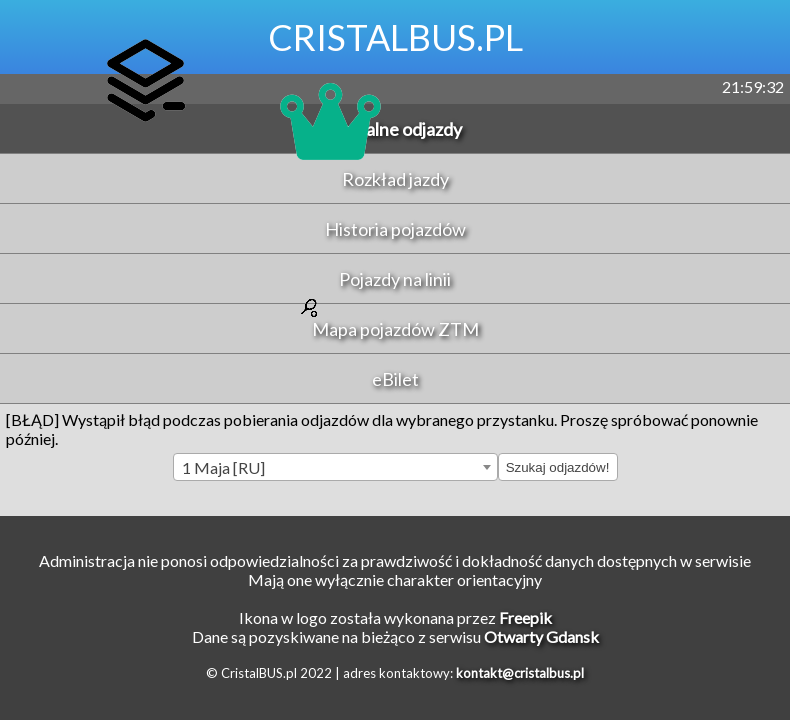 The width and height of the screenshot is (790, 720). What do you see at coordinates (145, 80) in the screenshot?
I see `remove a layer from the stack` at bounding box center [145, 80].